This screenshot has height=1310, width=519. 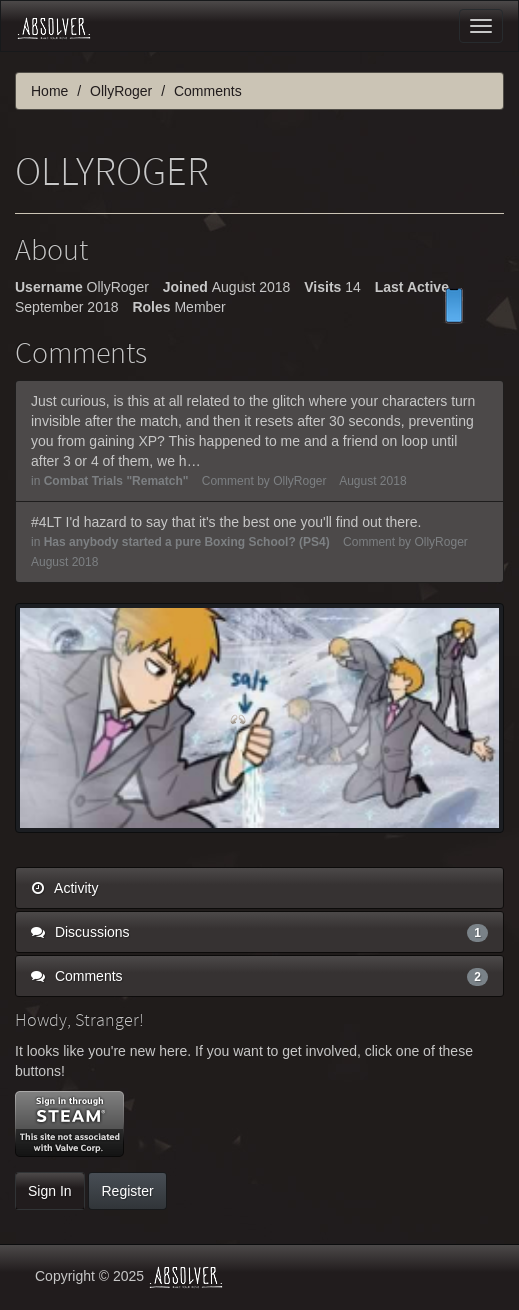 I want to click on indicates a connected iPhone device, so click(x=454, y=306).